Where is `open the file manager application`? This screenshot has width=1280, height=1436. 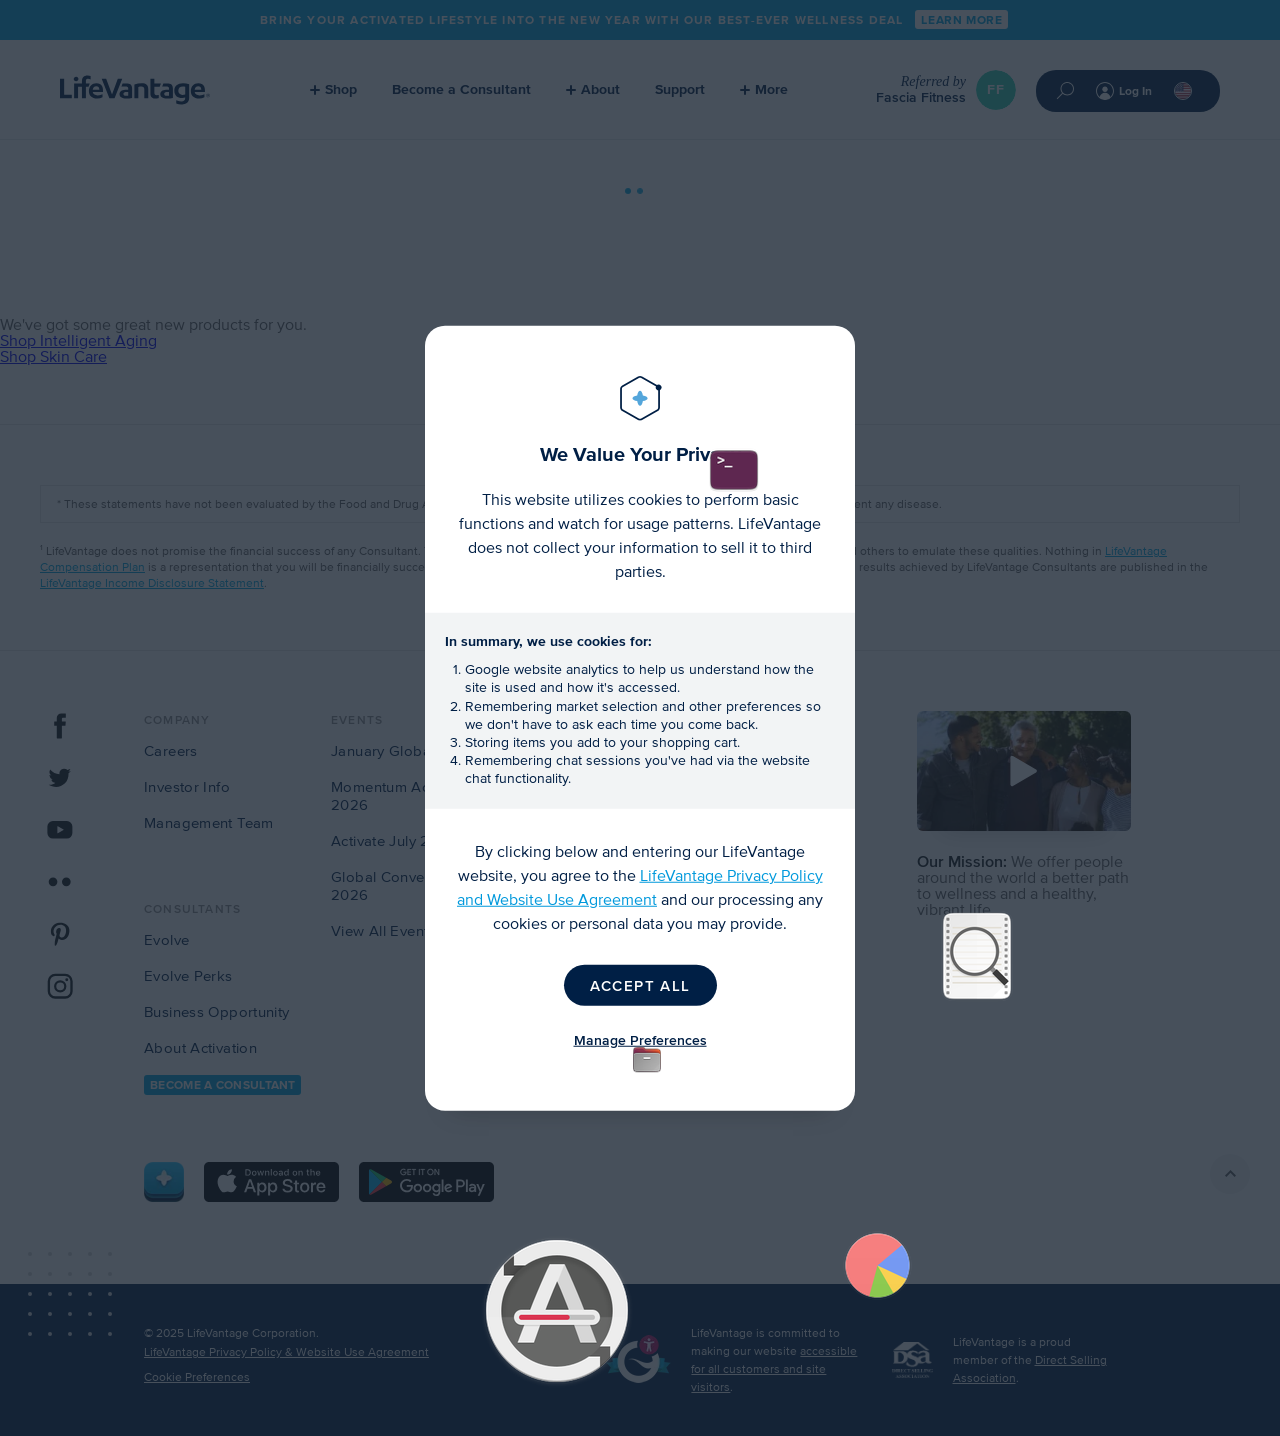
open the file manager application is located at coordinates (647, 1059).